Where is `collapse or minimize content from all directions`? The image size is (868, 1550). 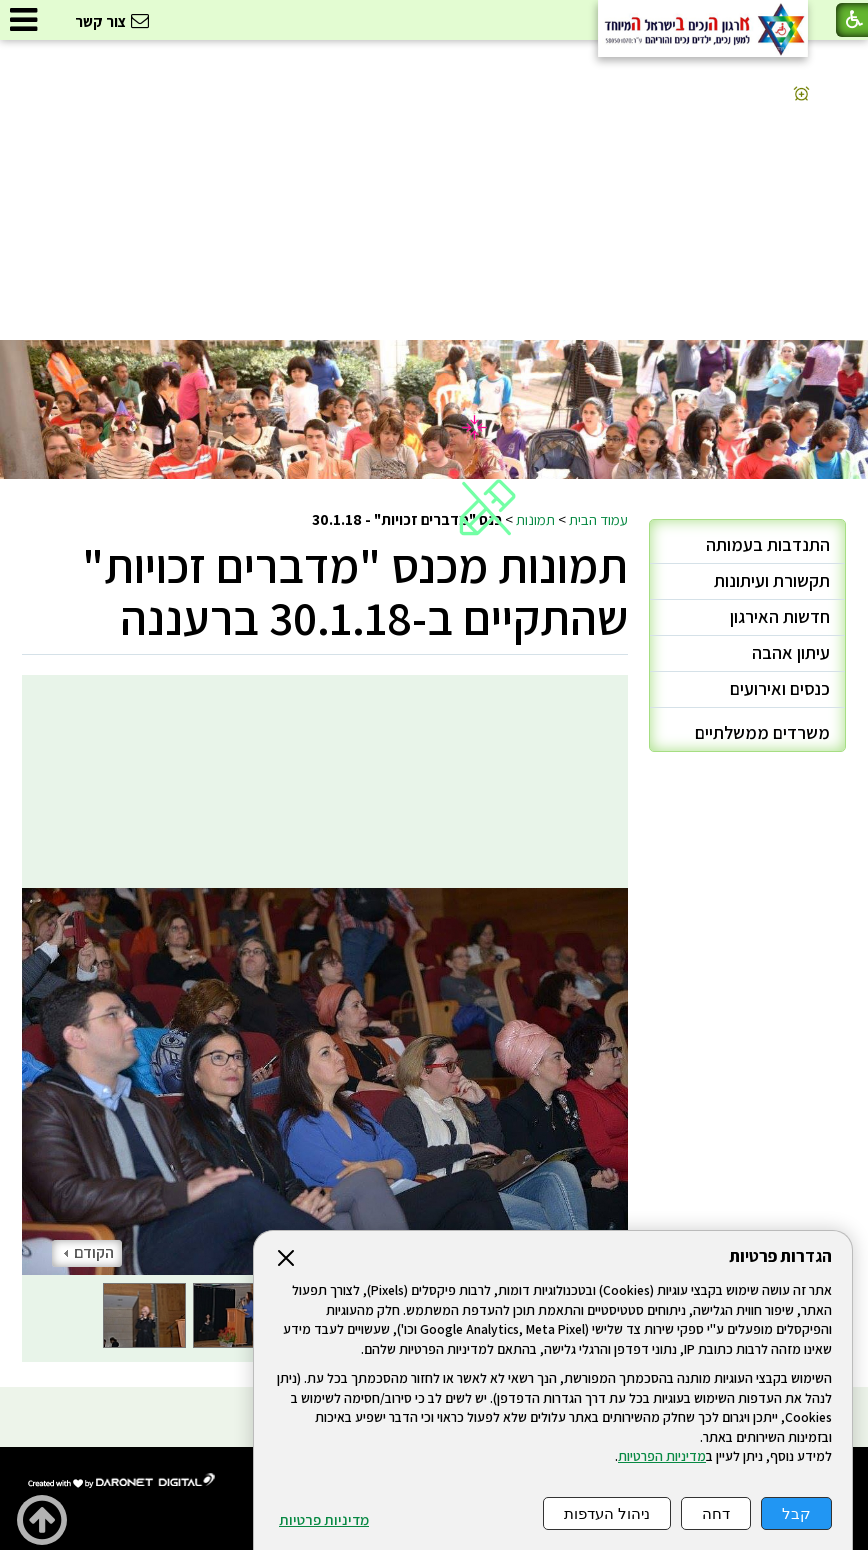 collapse or minimize content from all directions is located at coordinates (474, 427).